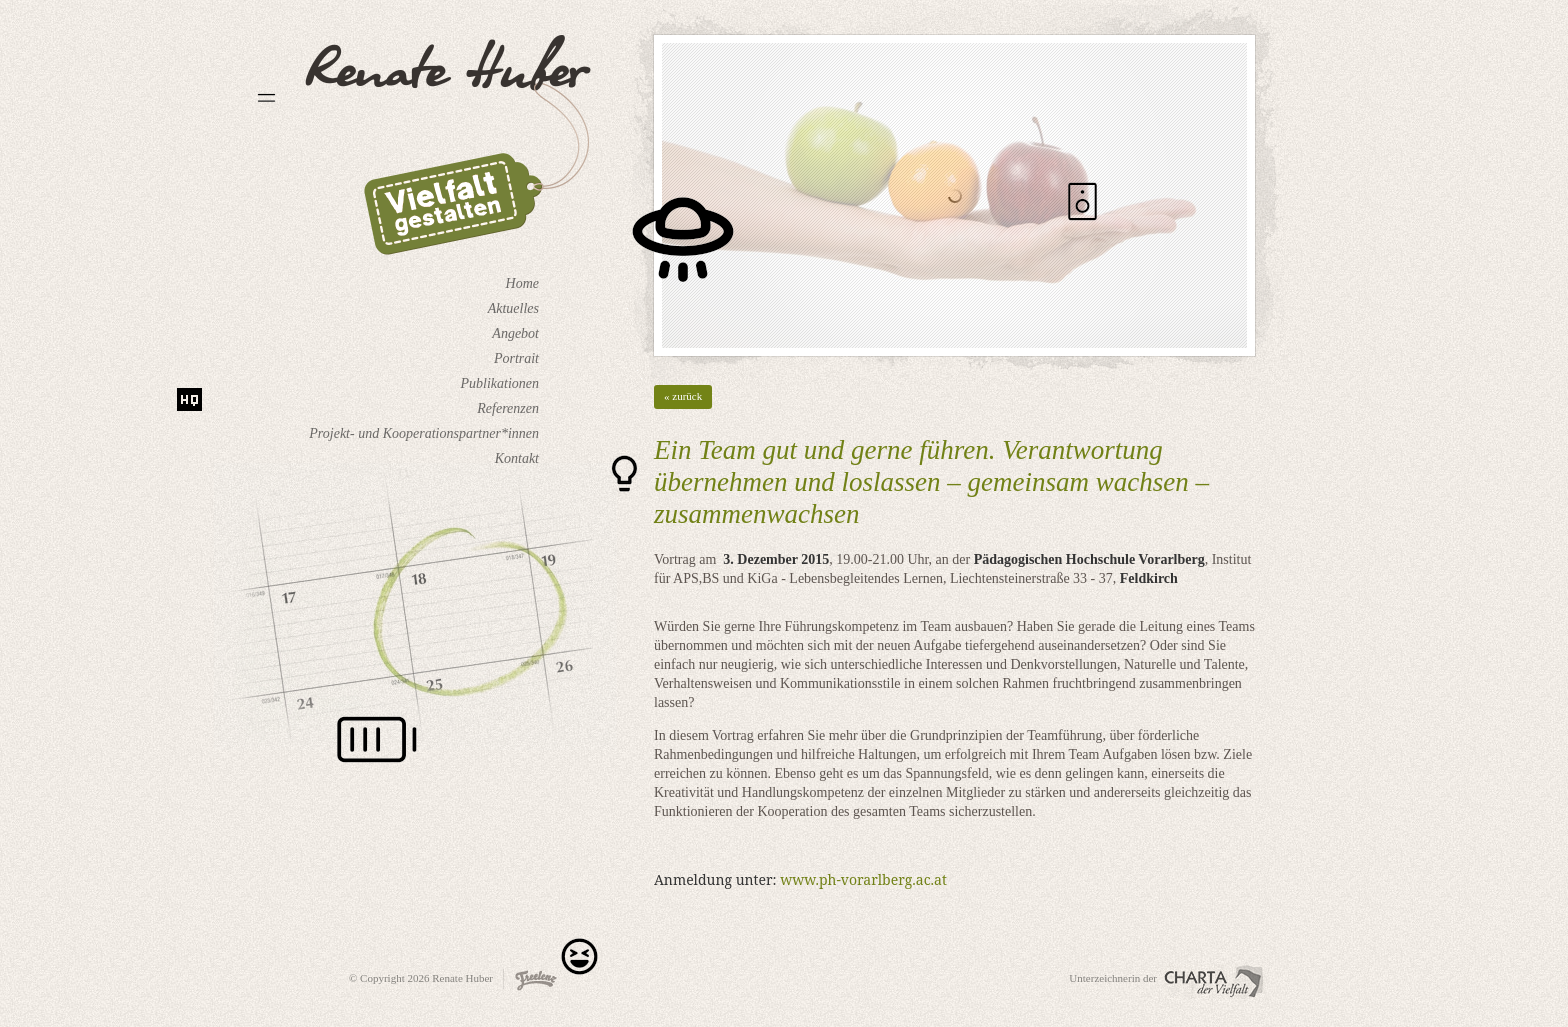 Image resolution: width=1568 pixels, height=1027 pixels. What do you see at coordinates (1082, 201) in the screenshot?
I see `adjust speaker or audio output settings` at bounding box center [1082, 201].